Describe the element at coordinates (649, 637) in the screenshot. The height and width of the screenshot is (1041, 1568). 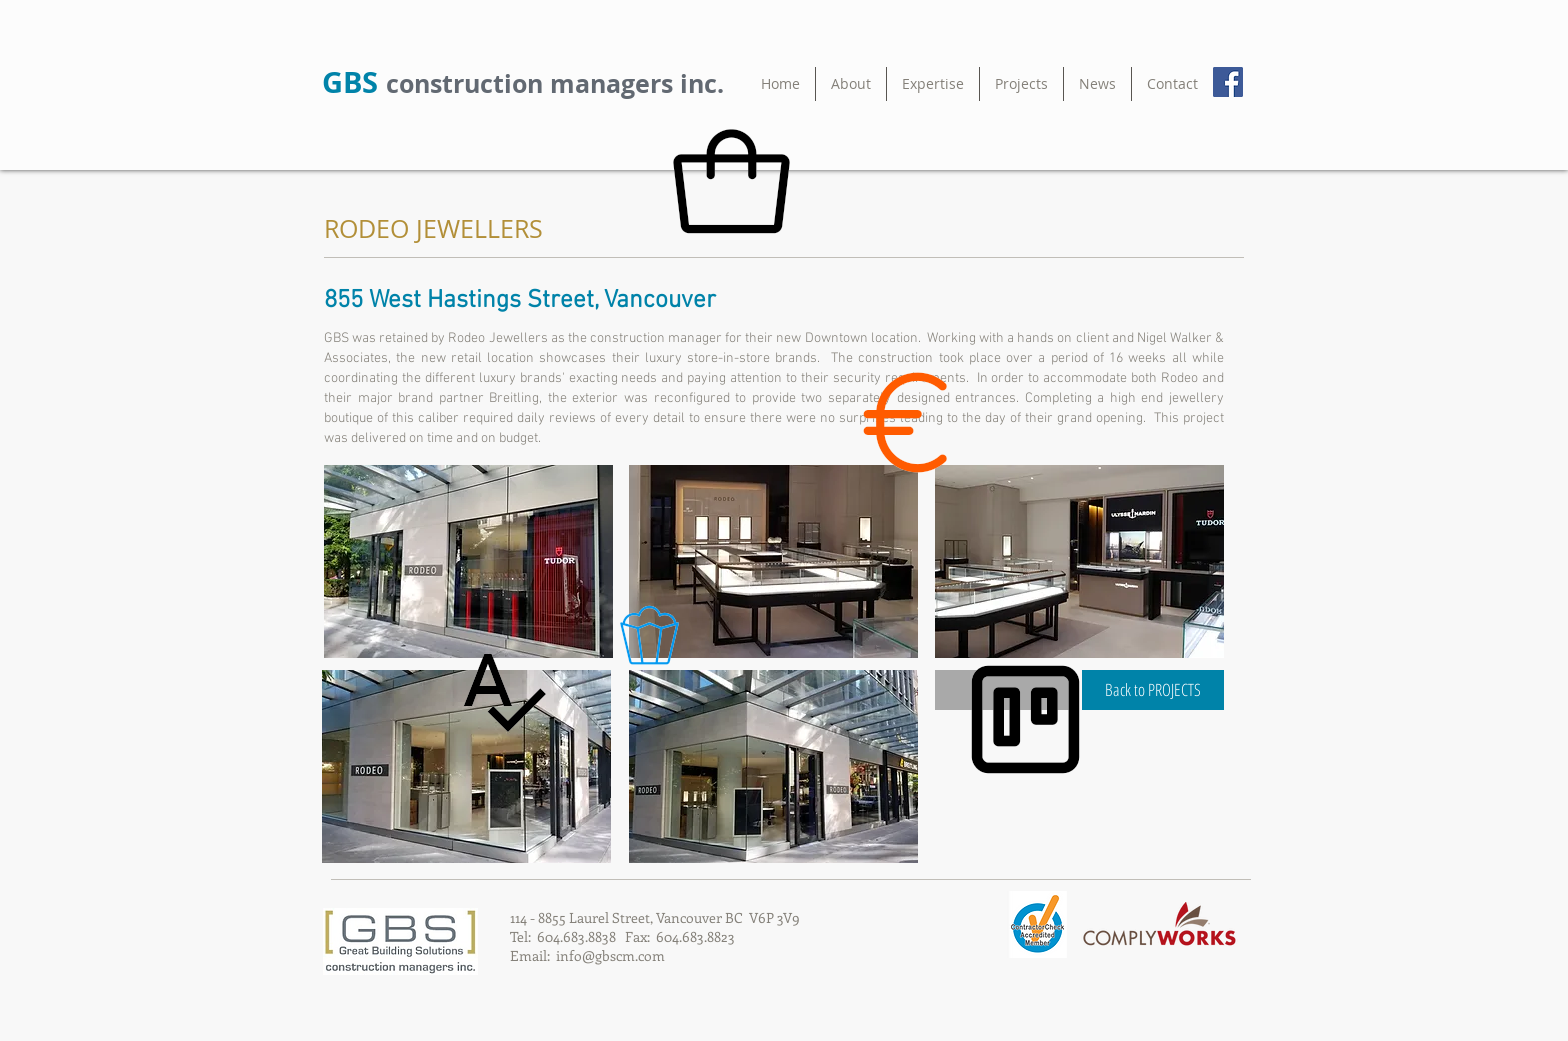
I see `browse movies or entertainment content` at that location.